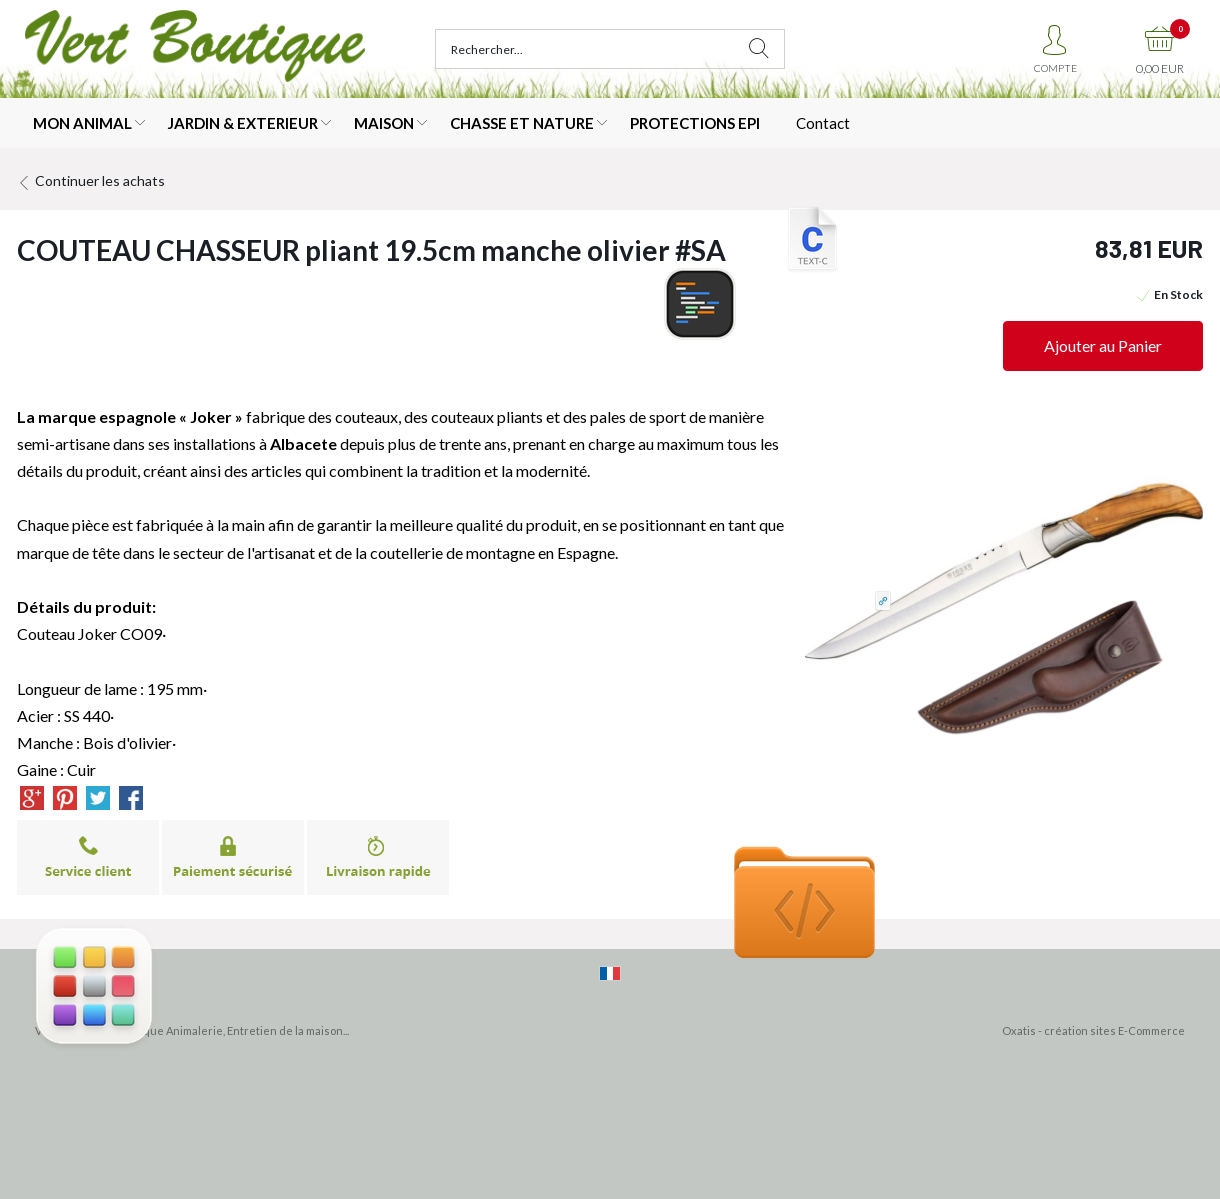 This screenshot has width=1220, height=1199. Describe the element at coordinates (812, 239) in the screenshot. I see `c programming language source file` at that location.